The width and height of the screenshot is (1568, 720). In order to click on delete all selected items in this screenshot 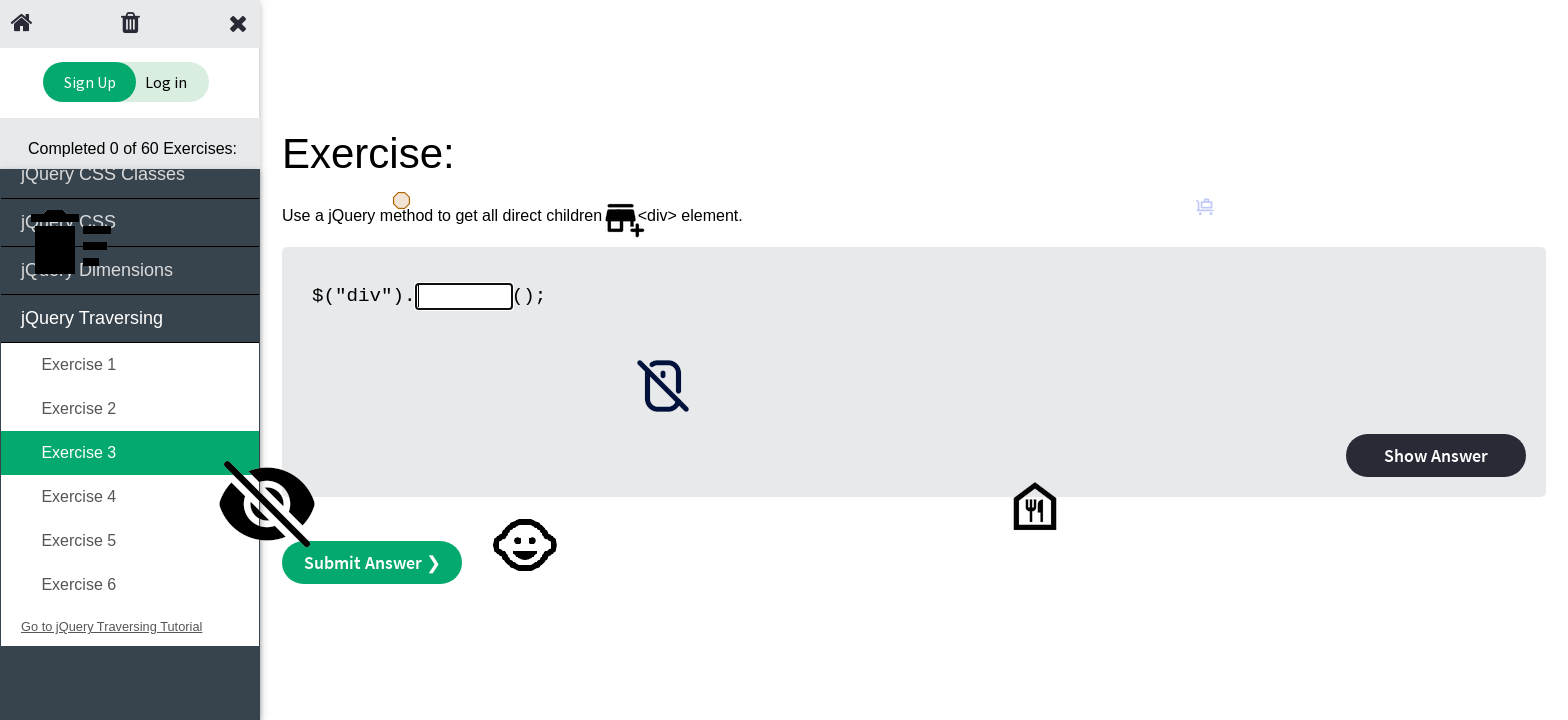, I will do `click(71, 242)`.